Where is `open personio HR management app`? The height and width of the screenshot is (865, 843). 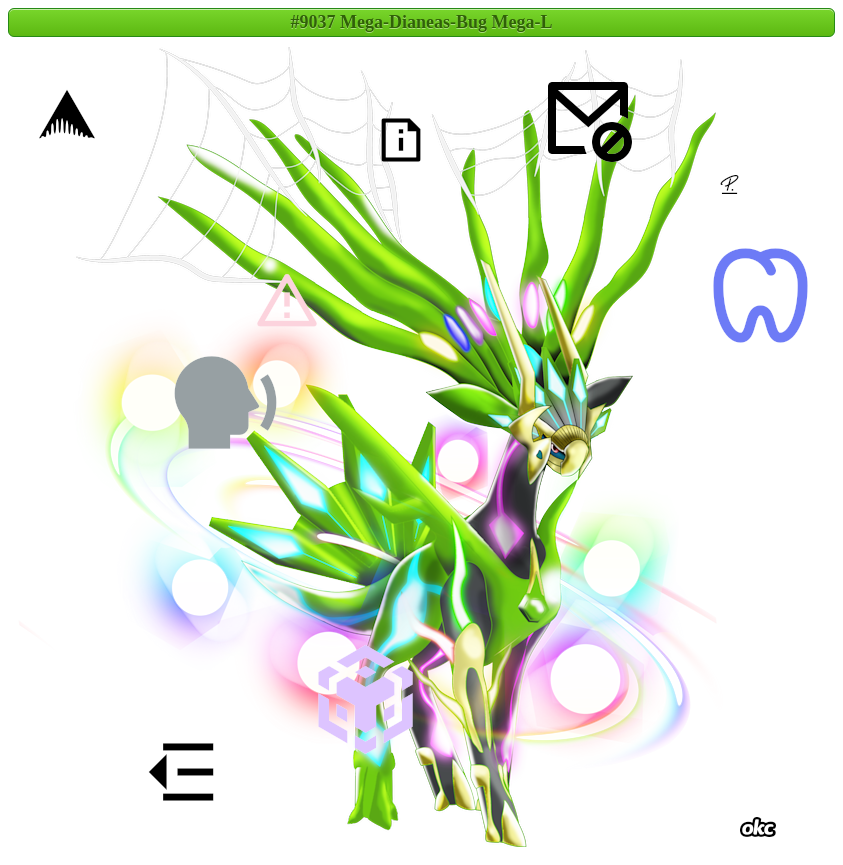
open personio HR management app is located at coordinates (729, 184).